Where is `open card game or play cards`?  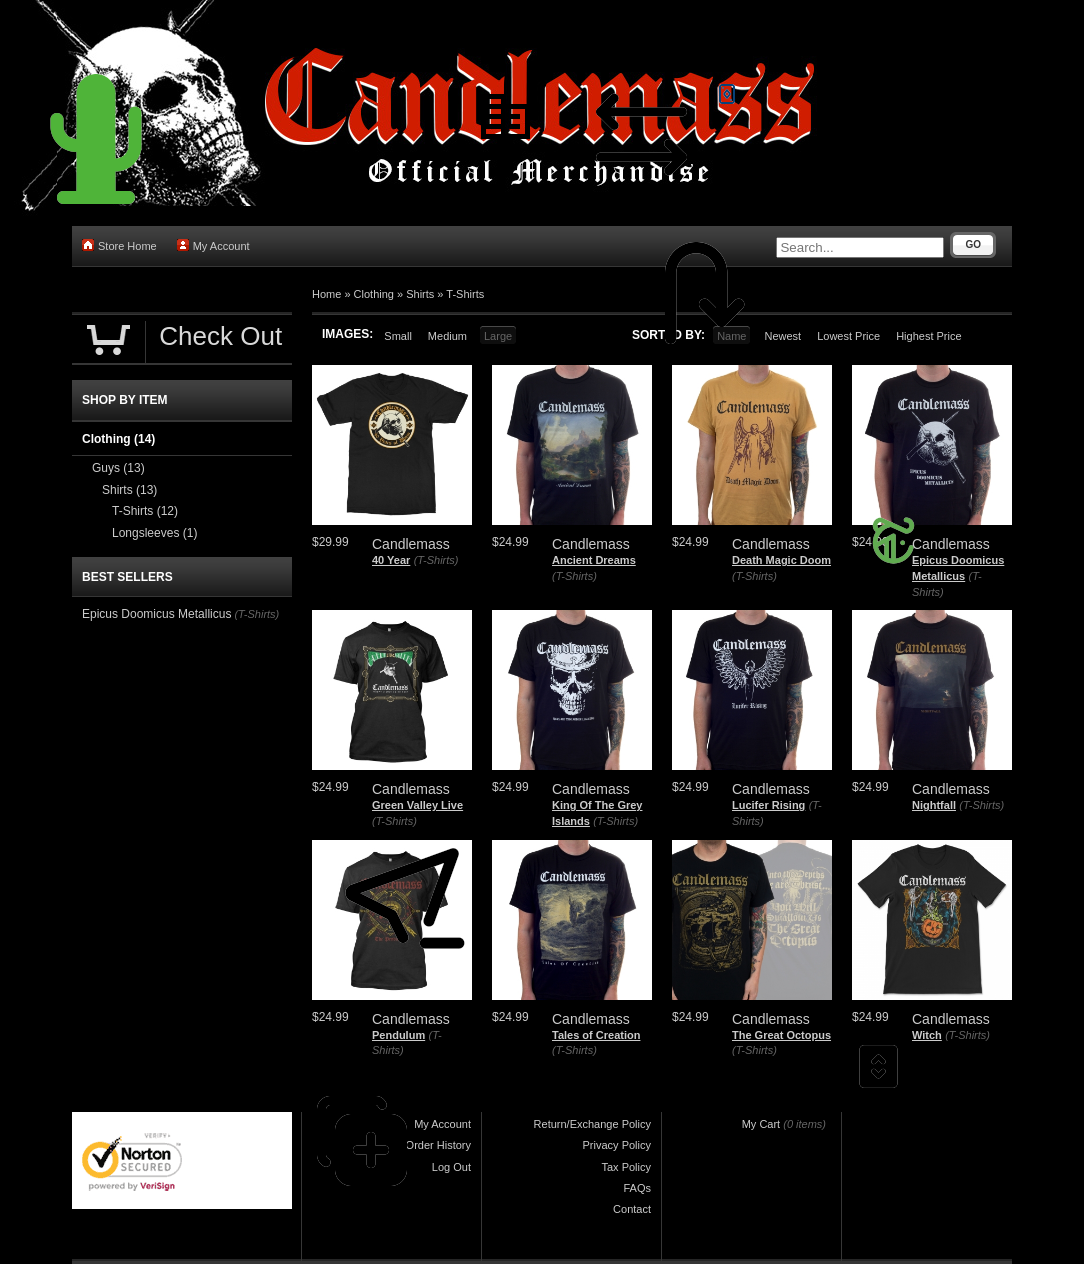 open card game or play cards is located at coordinates (727, 94).